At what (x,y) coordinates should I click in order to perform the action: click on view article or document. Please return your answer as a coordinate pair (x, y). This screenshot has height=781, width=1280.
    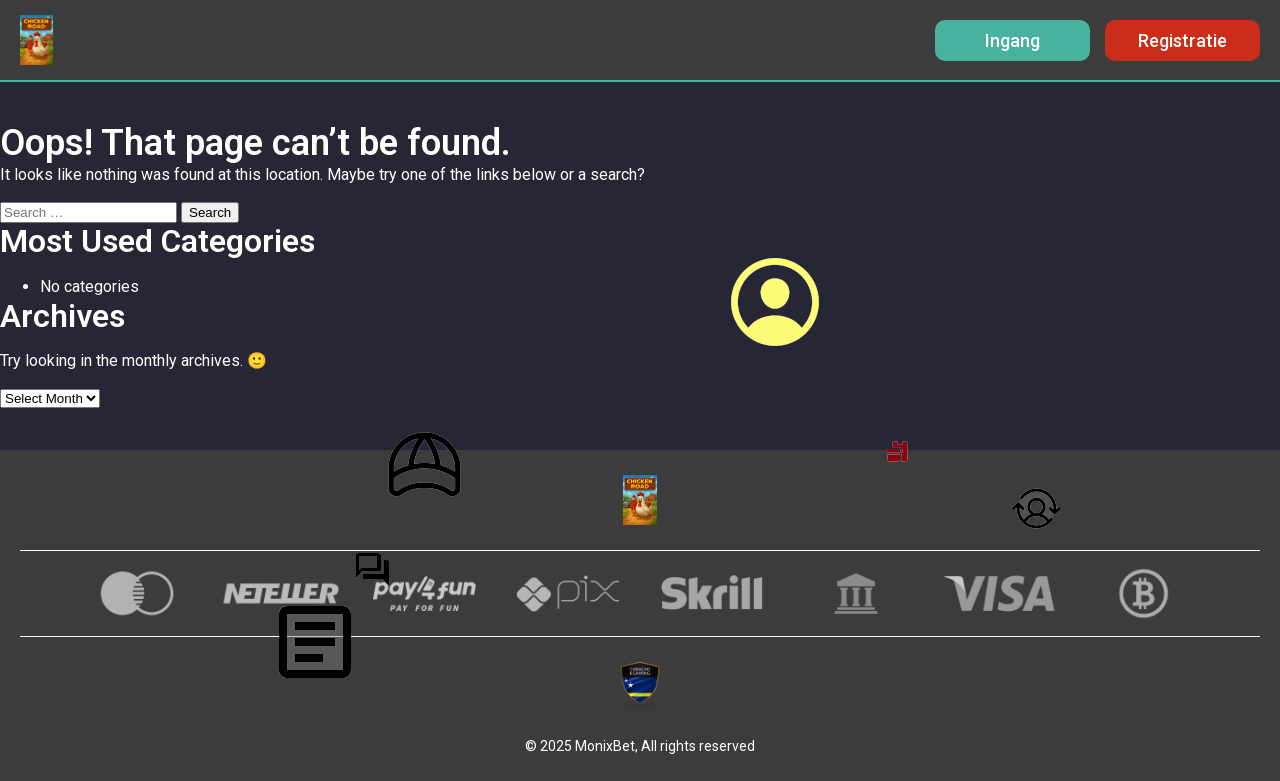
    Looking at the image, I should click on (315, 642).